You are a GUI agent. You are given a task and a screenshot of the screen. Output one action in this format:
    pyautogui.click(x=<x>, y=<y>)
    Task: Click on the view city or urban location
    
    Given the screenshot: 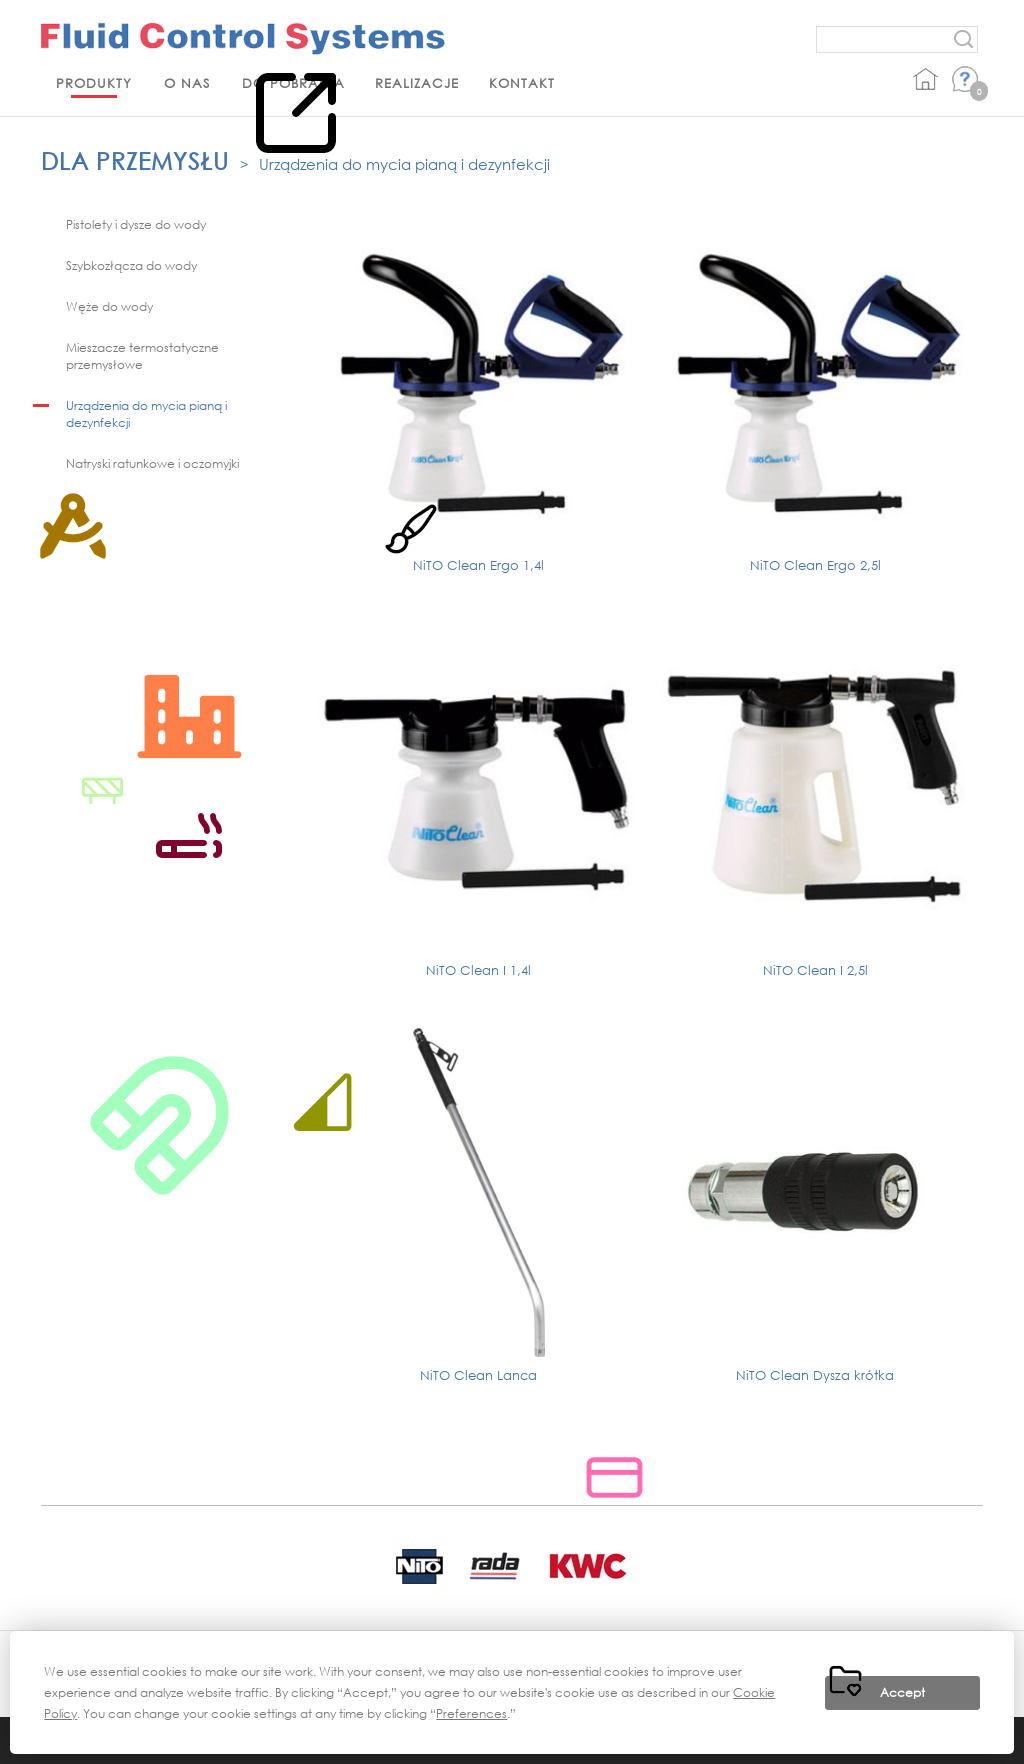 What is the action you would take?
    pyautogui.click(x=189, y=716)
    